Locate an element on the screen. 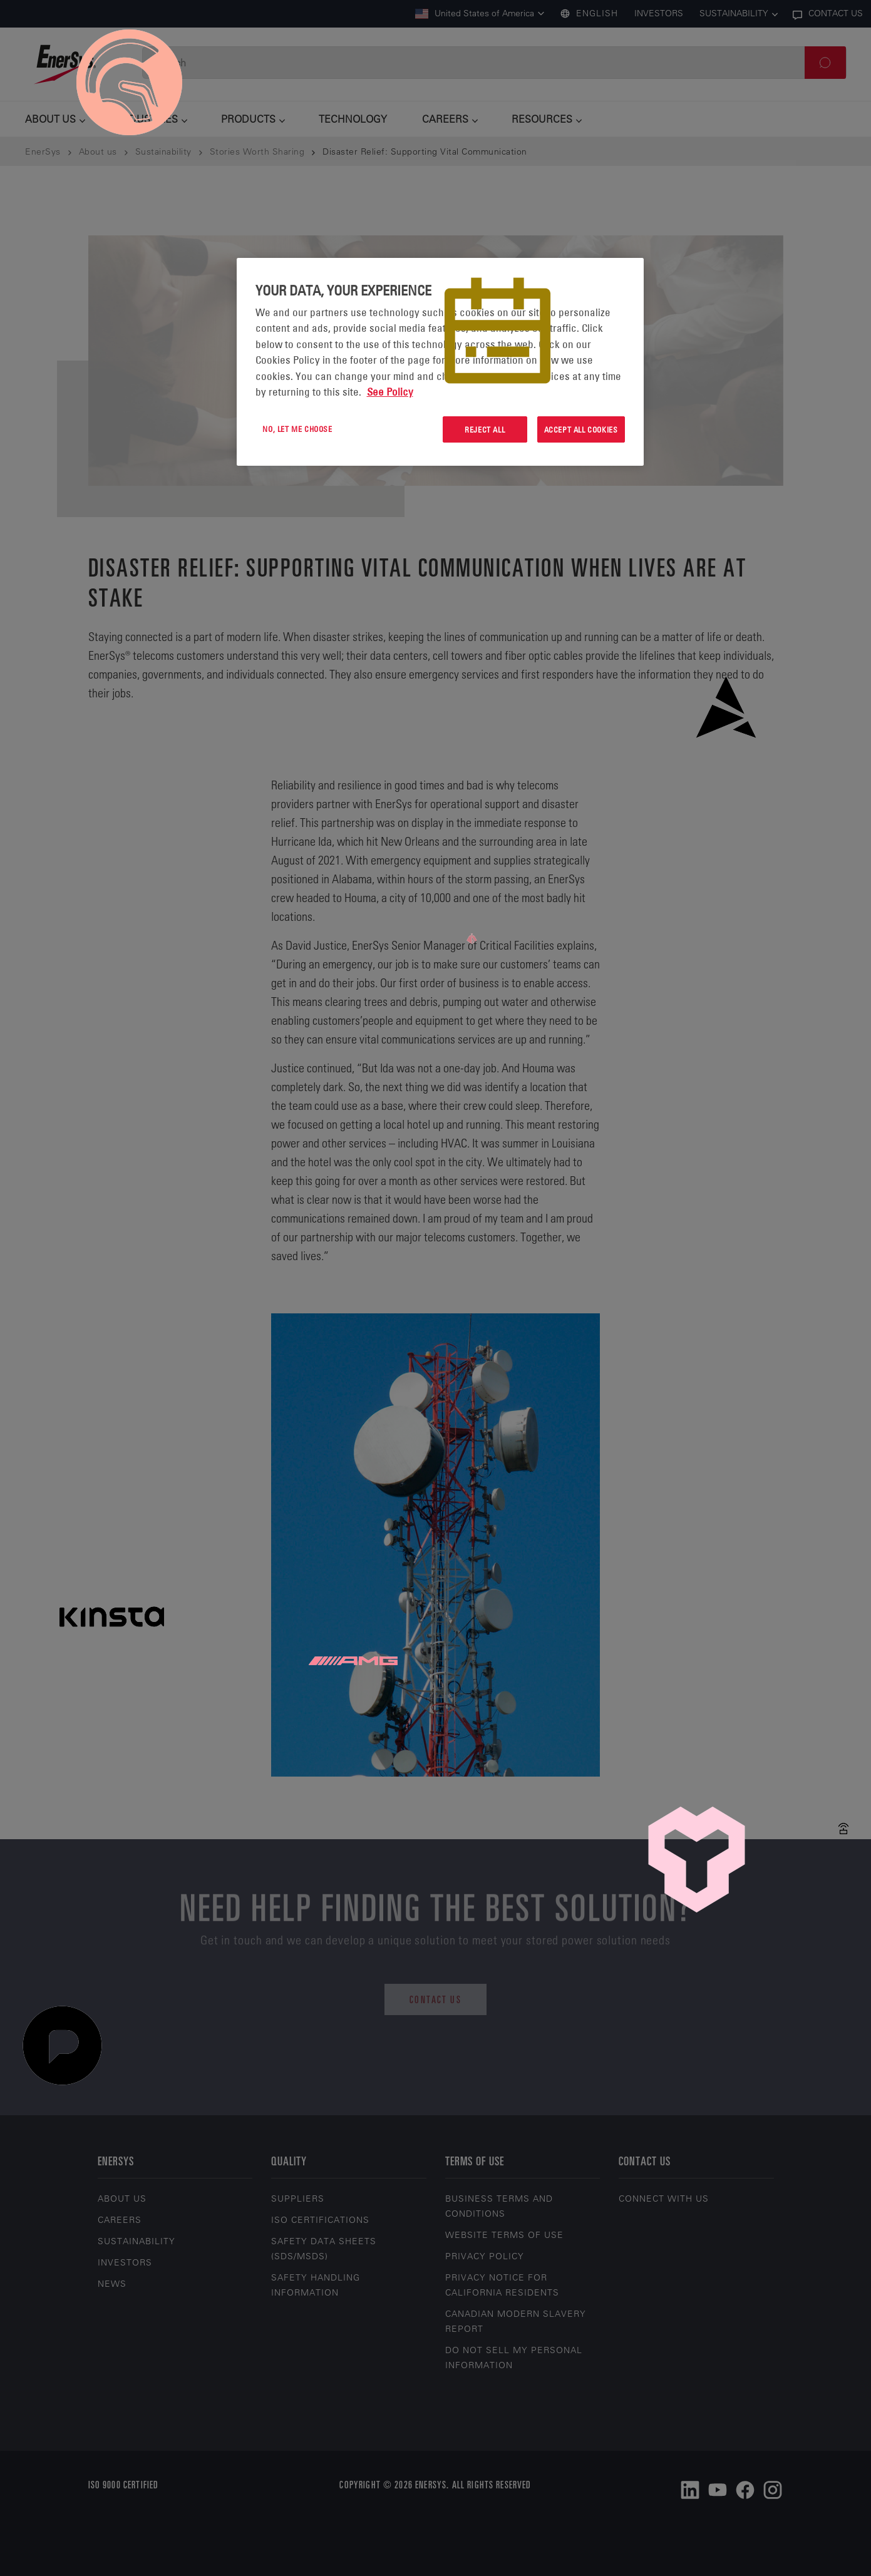  asahi linux project logo is located at coordinates (472, 938).